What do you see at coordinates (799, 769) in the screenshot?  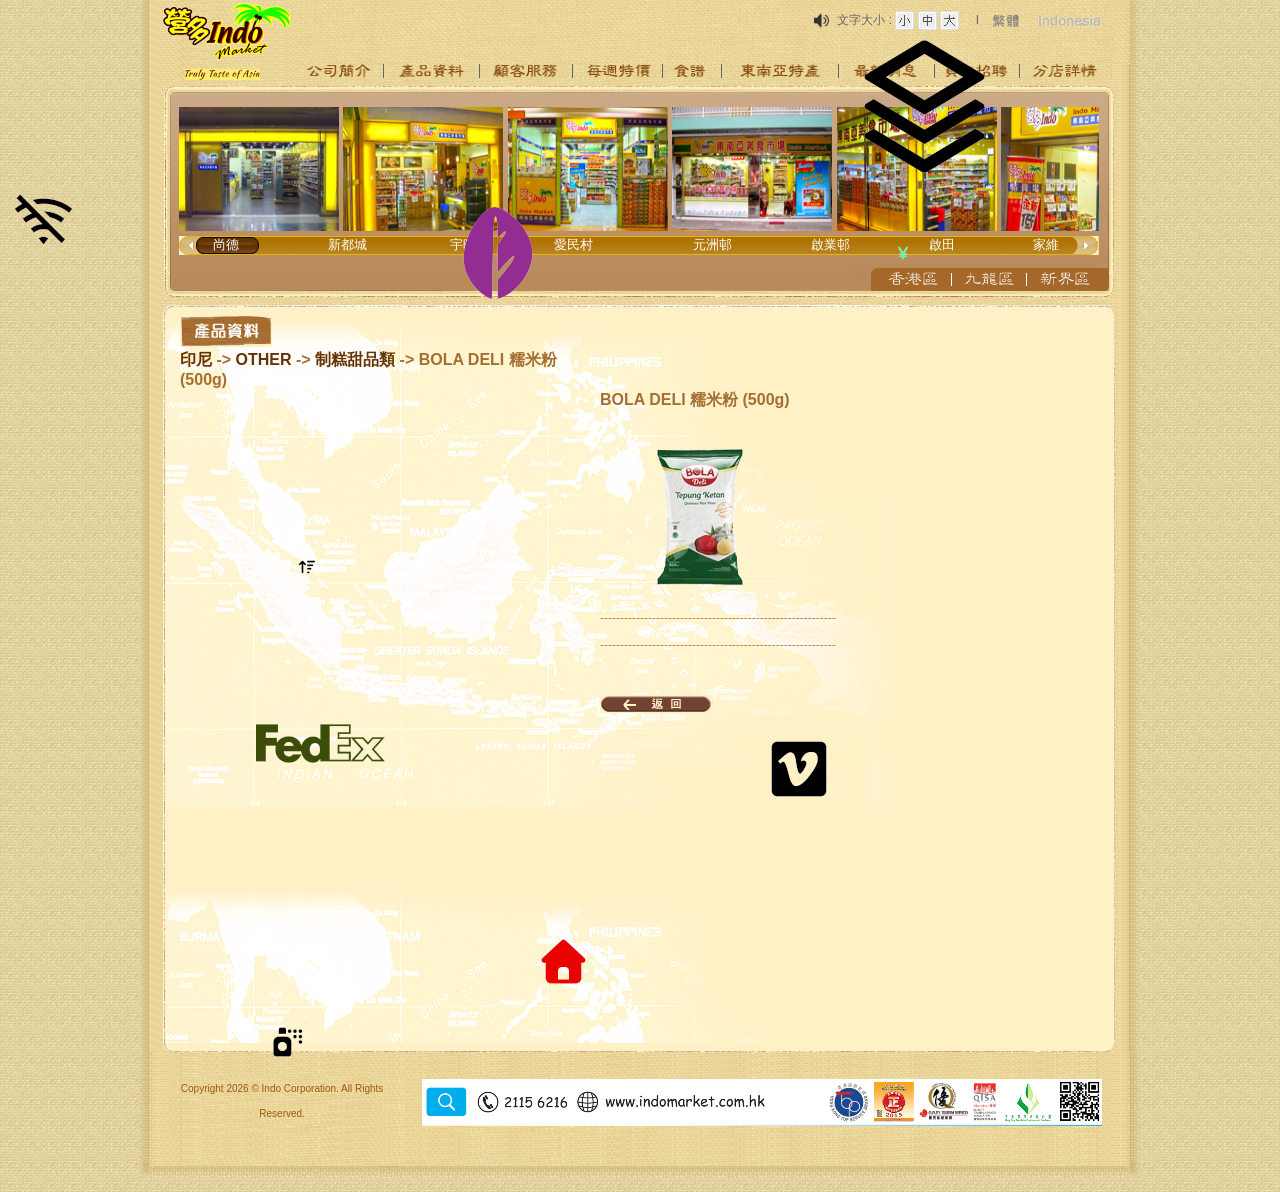 I see `open vimeo app` at bounding box center [799, 769].